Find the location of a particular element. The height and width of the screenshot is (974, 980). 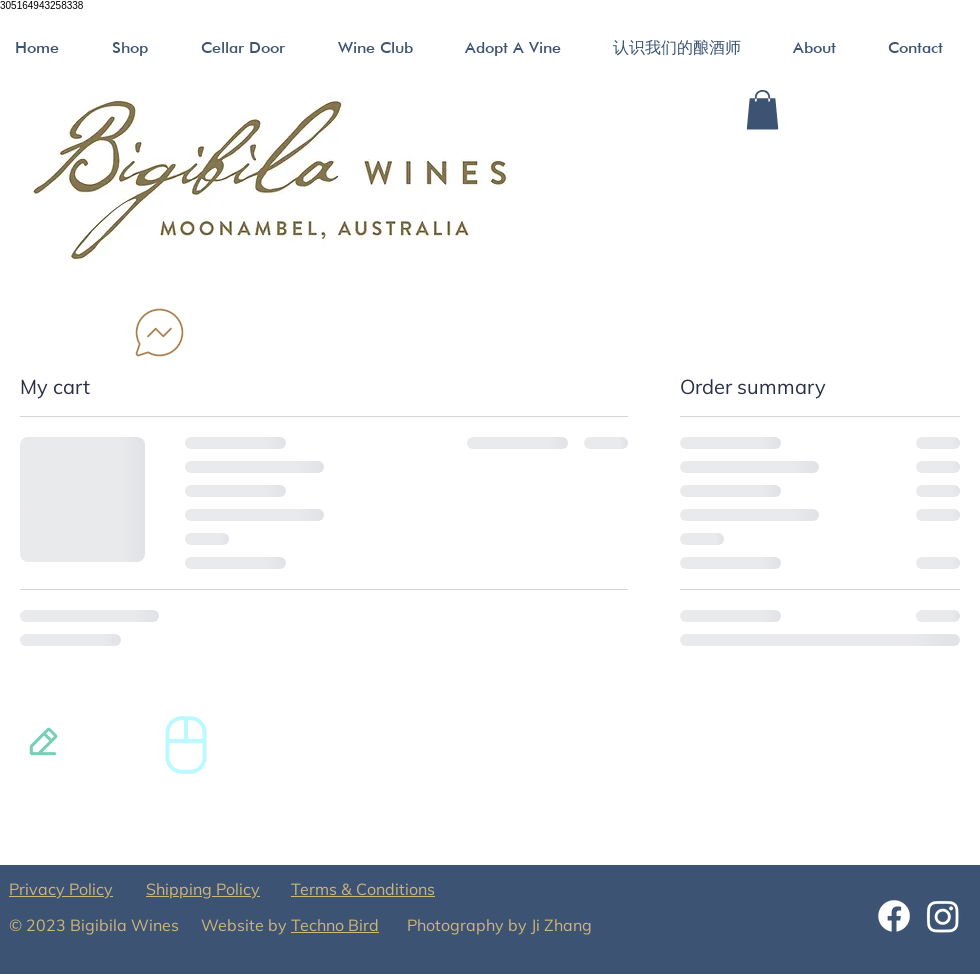

open facebook messenger is located at coordinates (159, 332).